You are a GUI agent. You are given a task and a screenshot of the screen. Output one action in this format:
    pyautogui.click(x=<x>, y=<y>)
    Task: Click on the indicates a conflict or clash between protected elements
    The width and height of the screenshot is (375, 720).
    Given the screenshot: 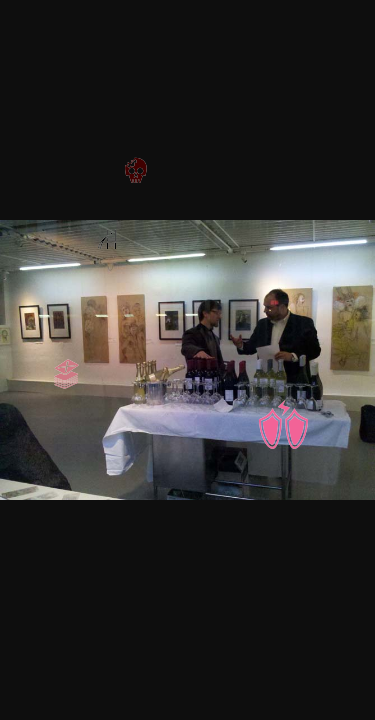 What is the action you would take?
    pyautogui.click(x=283, y=424)
    